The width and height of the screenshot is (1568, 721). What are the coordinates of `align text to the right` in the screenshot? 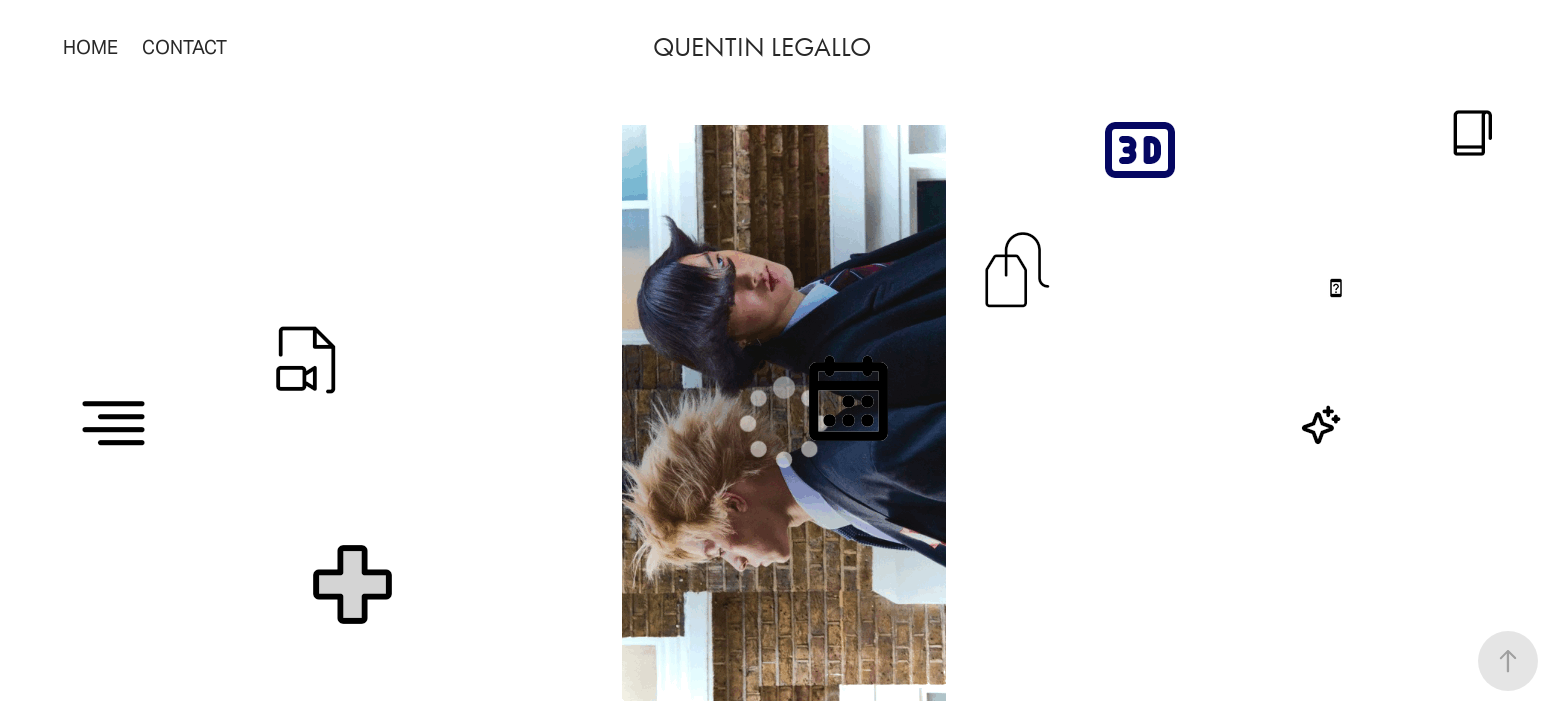 It's located at (113, 424).